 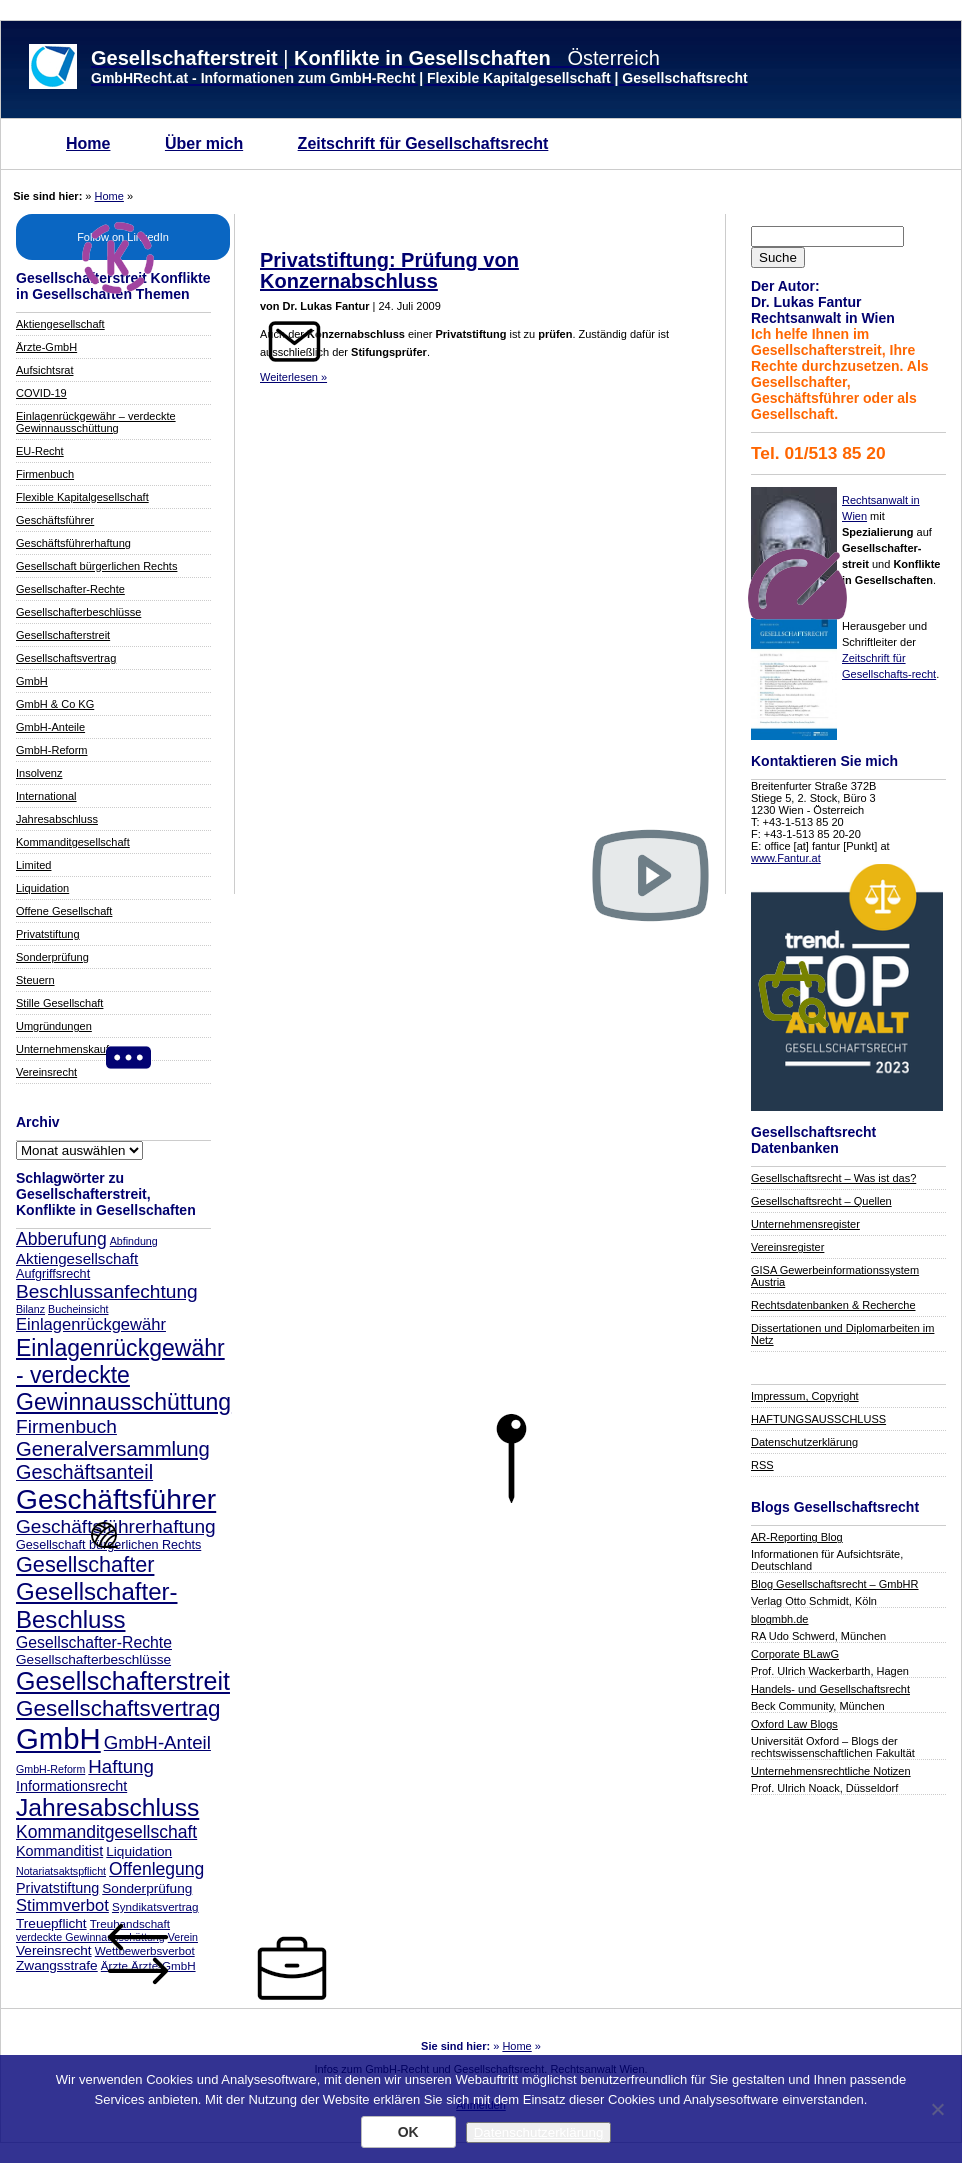 What do you see at coordinates (138, 1954) in the screenshot?
I see `swap or exchange items` at bounding box center [138, 1954].